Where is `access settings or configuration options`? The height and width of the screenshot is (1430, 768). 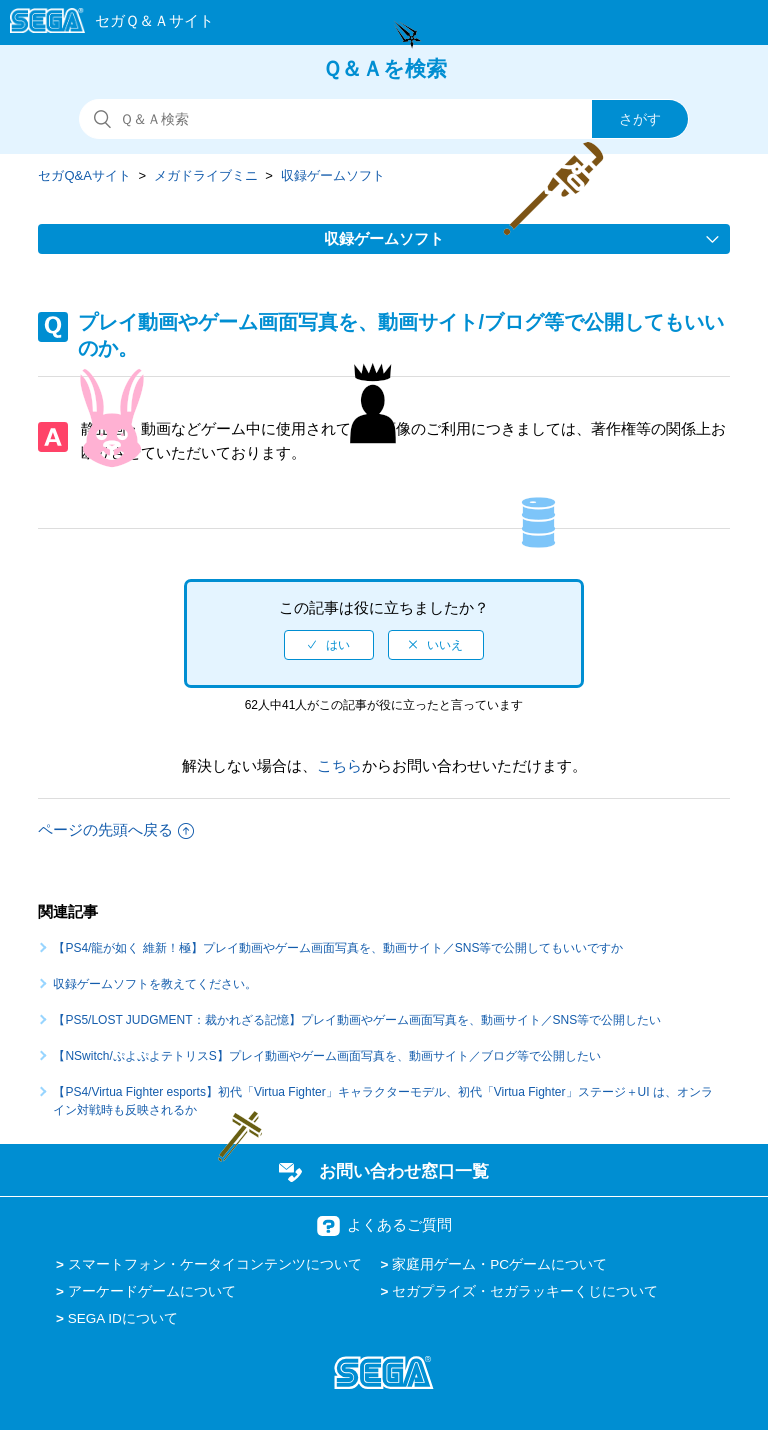 access settings or configuration options is located at coordinates (553, 188).